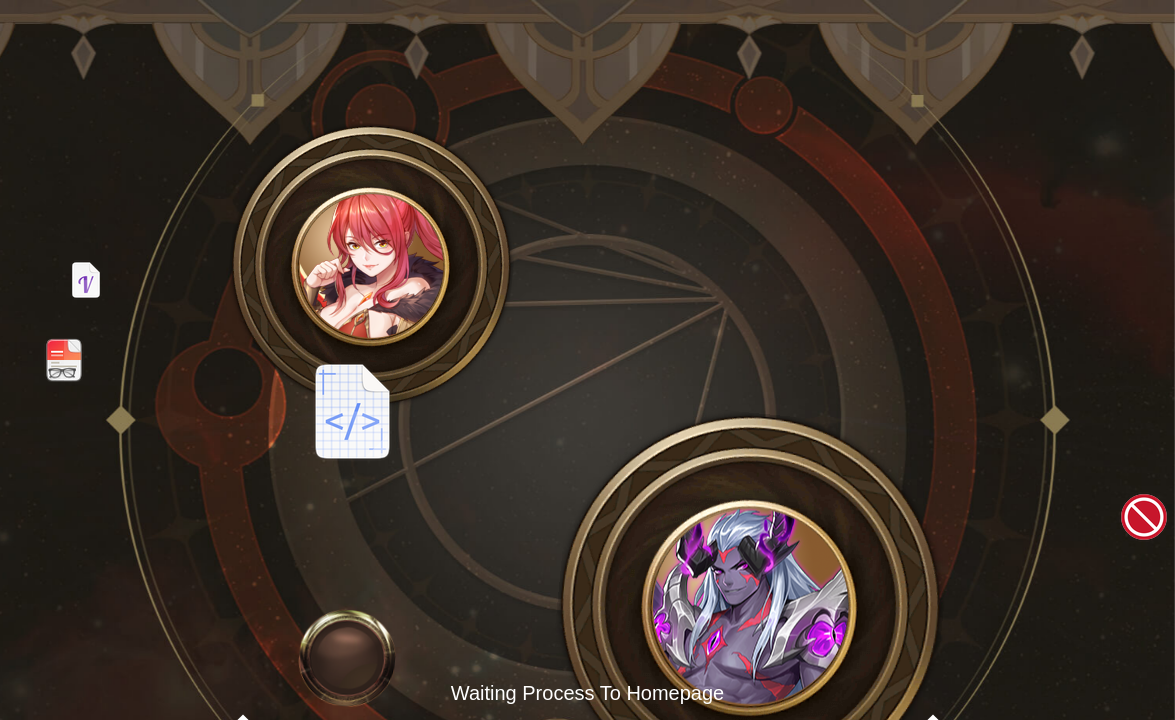 This screenshot has width=1175, height=720. What do you see at coordinates (86, 280) in the screenshot?
I see `vala programming language source file` at bounding box center [86, 280].